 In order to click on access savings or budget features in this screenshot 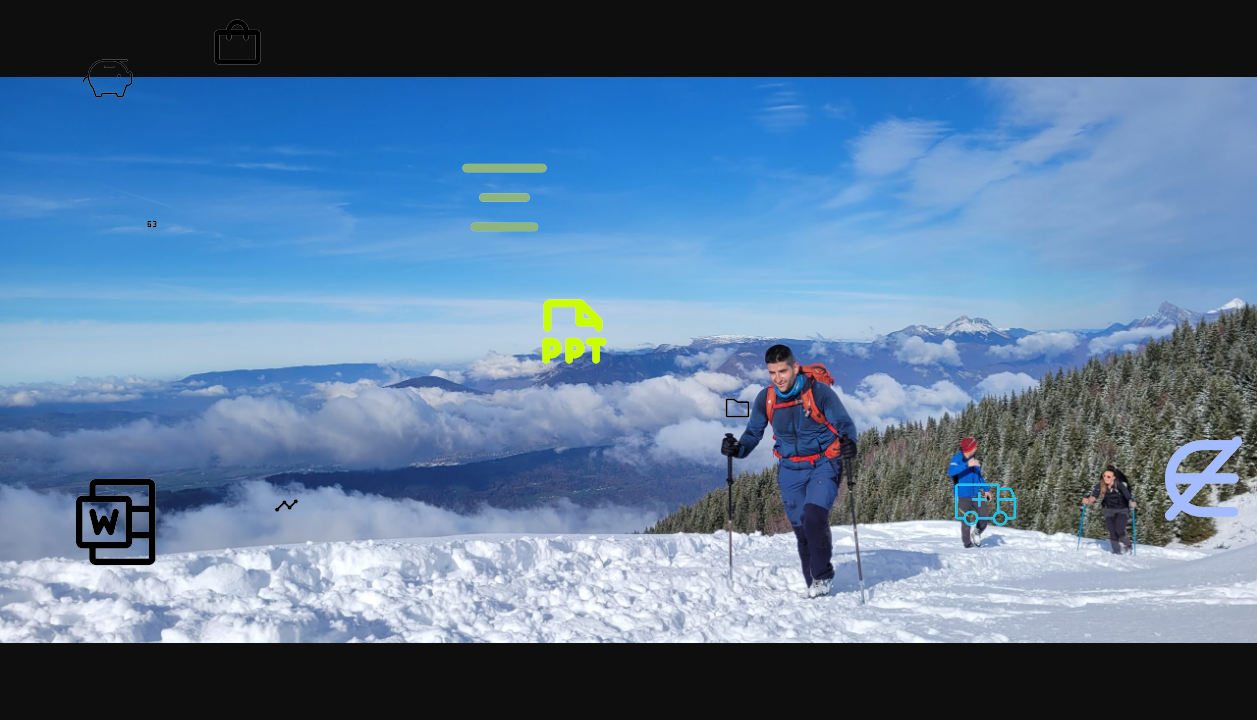, I will do `click(108, 78)`.